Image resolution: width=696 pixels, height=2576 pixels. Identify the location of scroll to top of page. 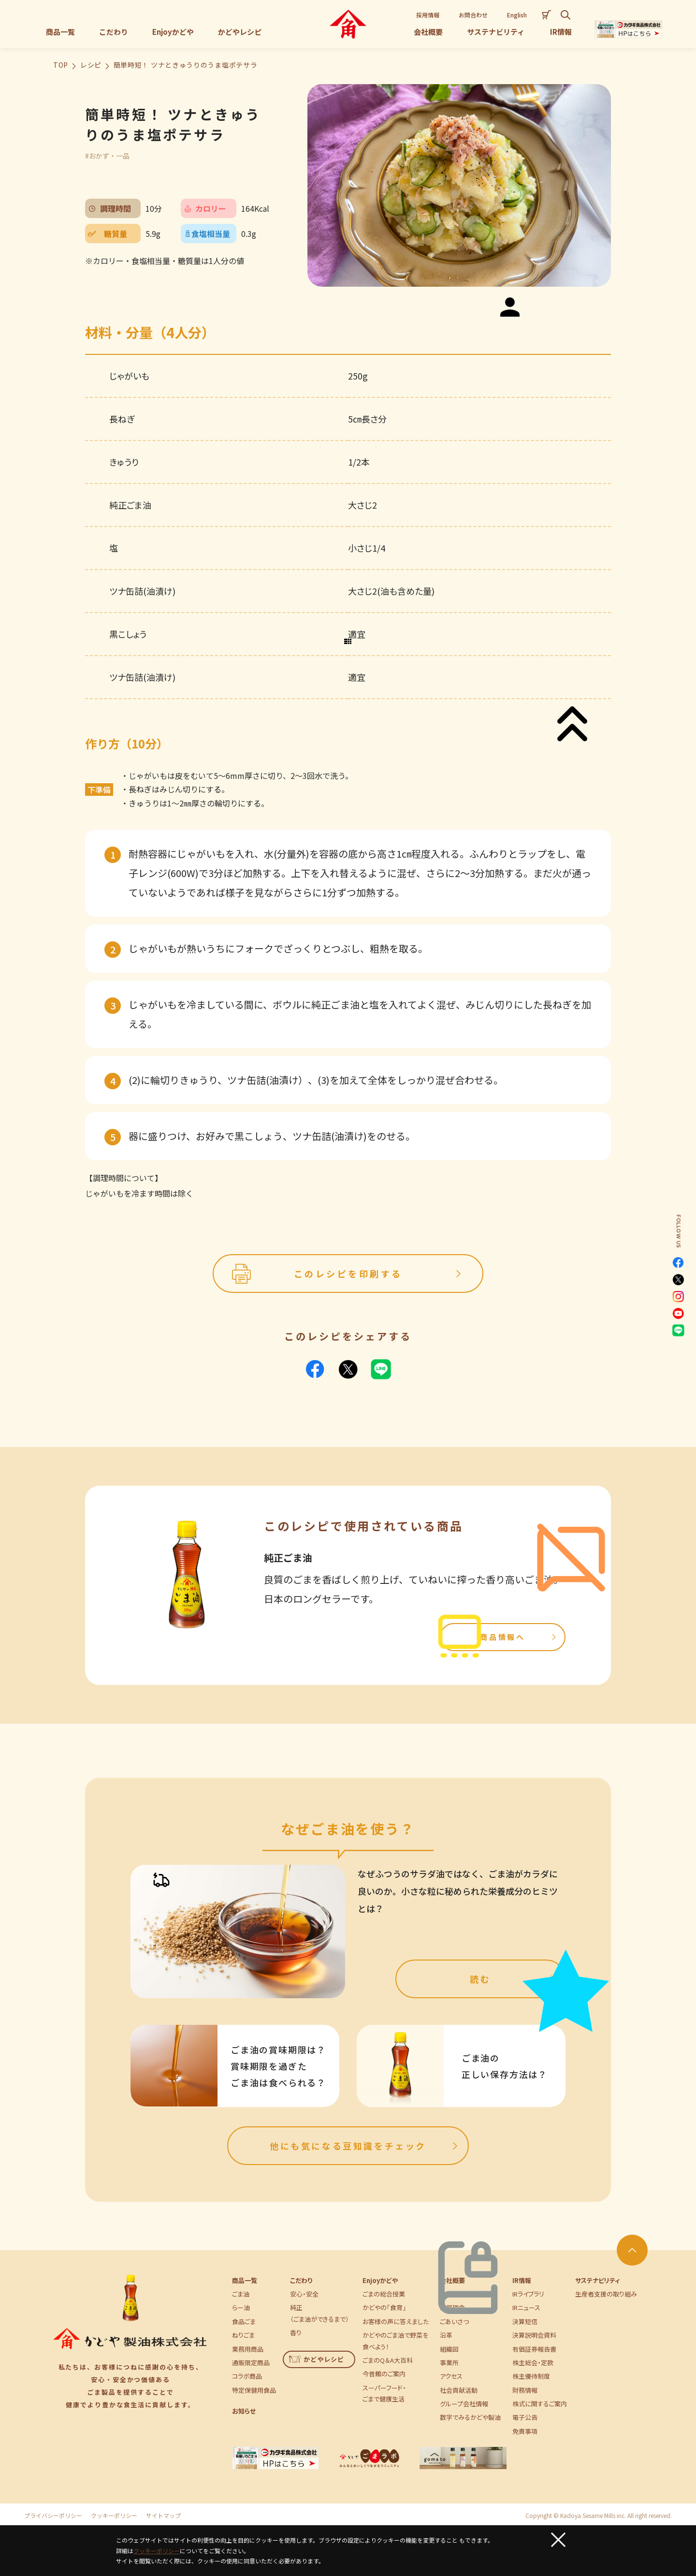
(572, 724).